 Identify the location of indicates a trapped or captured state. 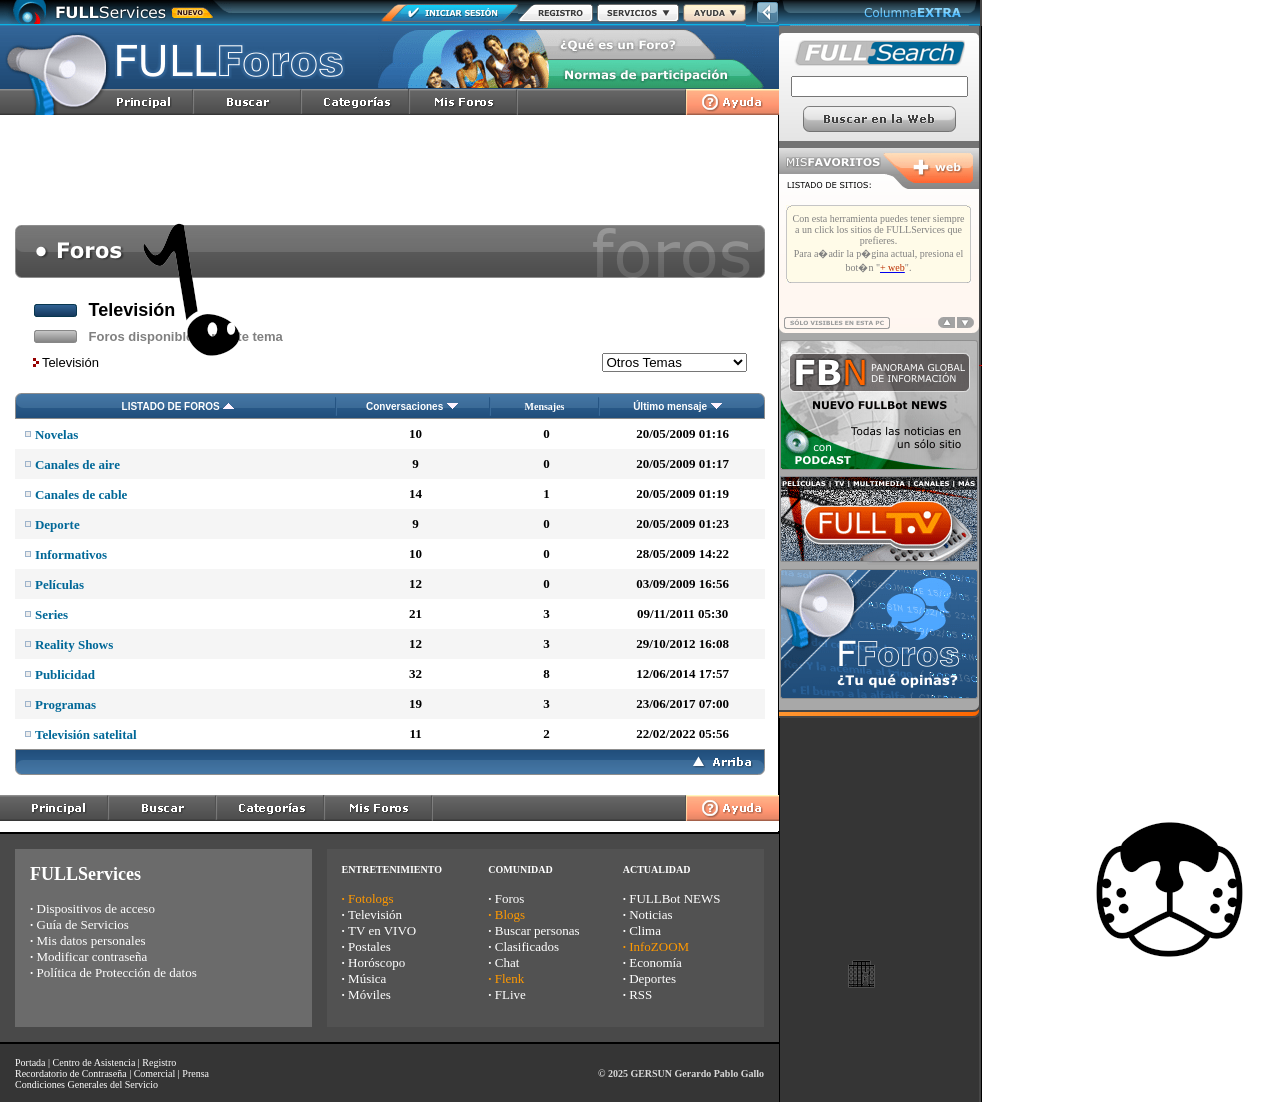
(861, 972).